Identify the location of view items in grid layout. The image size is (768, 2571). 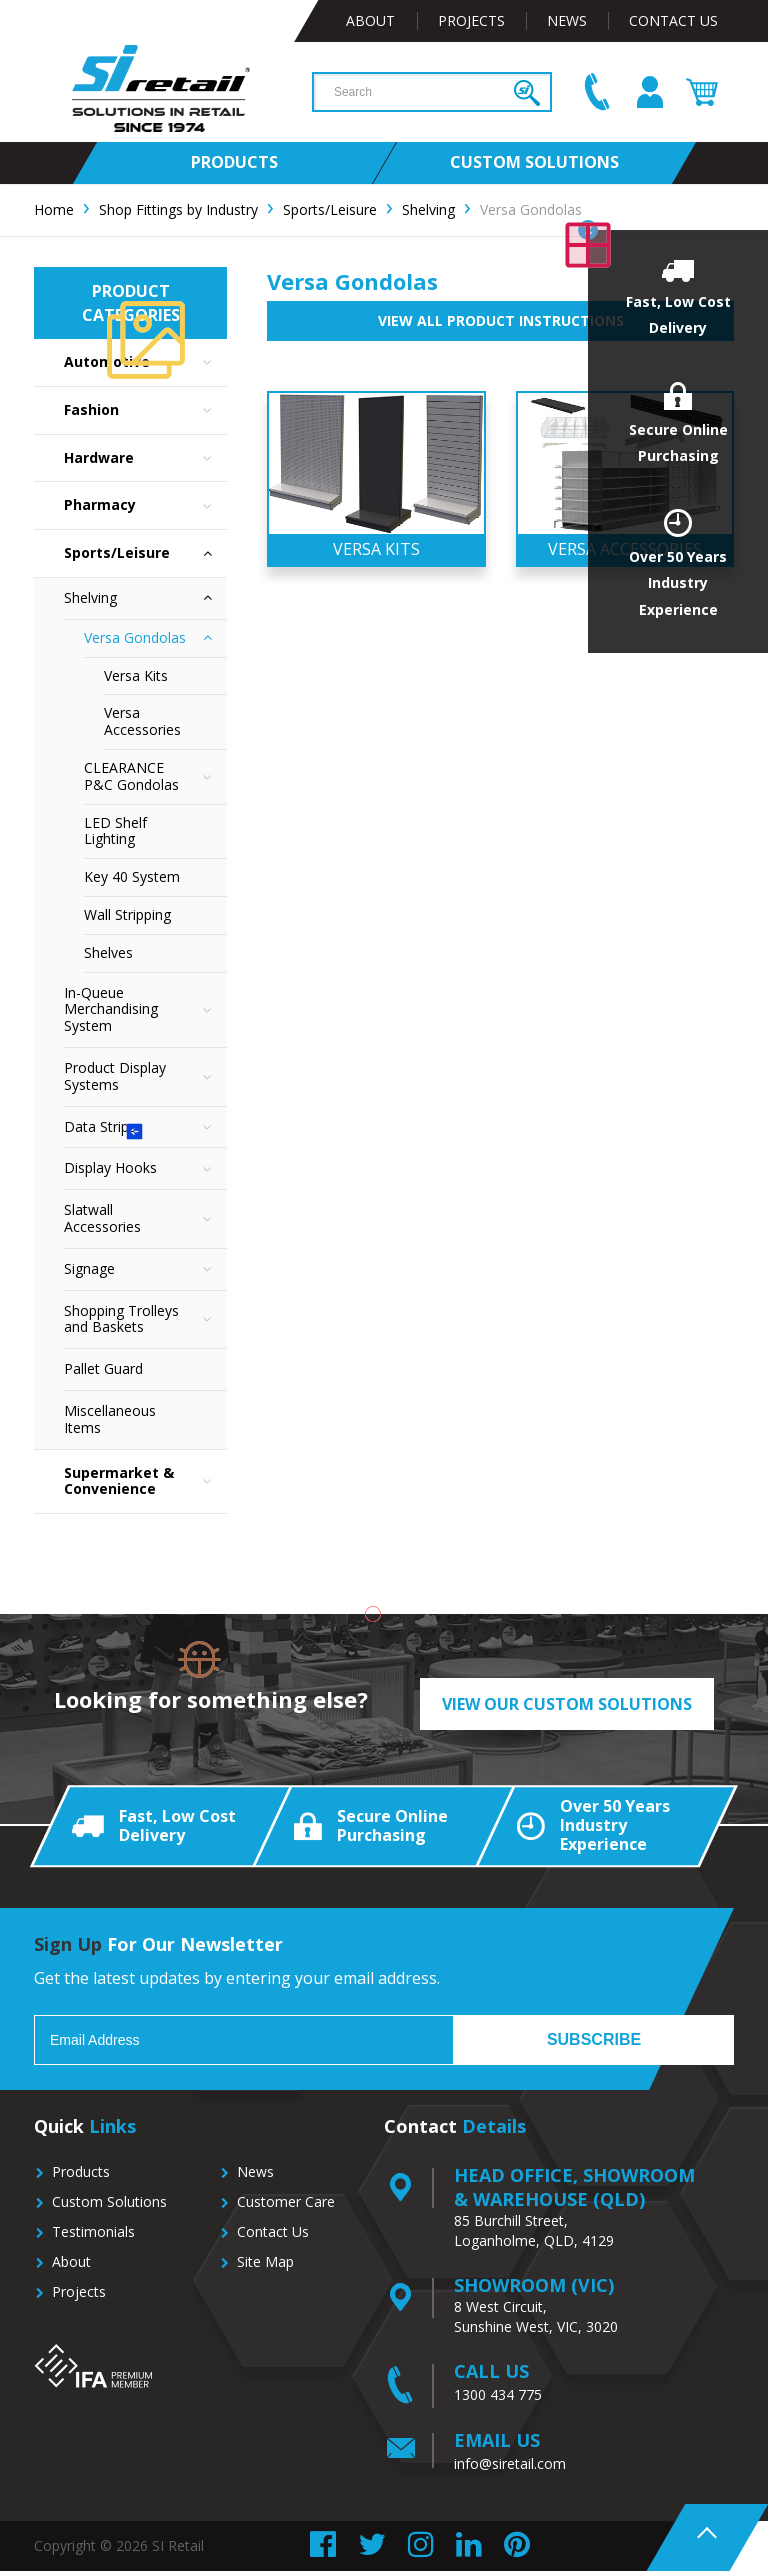
(588, 245).